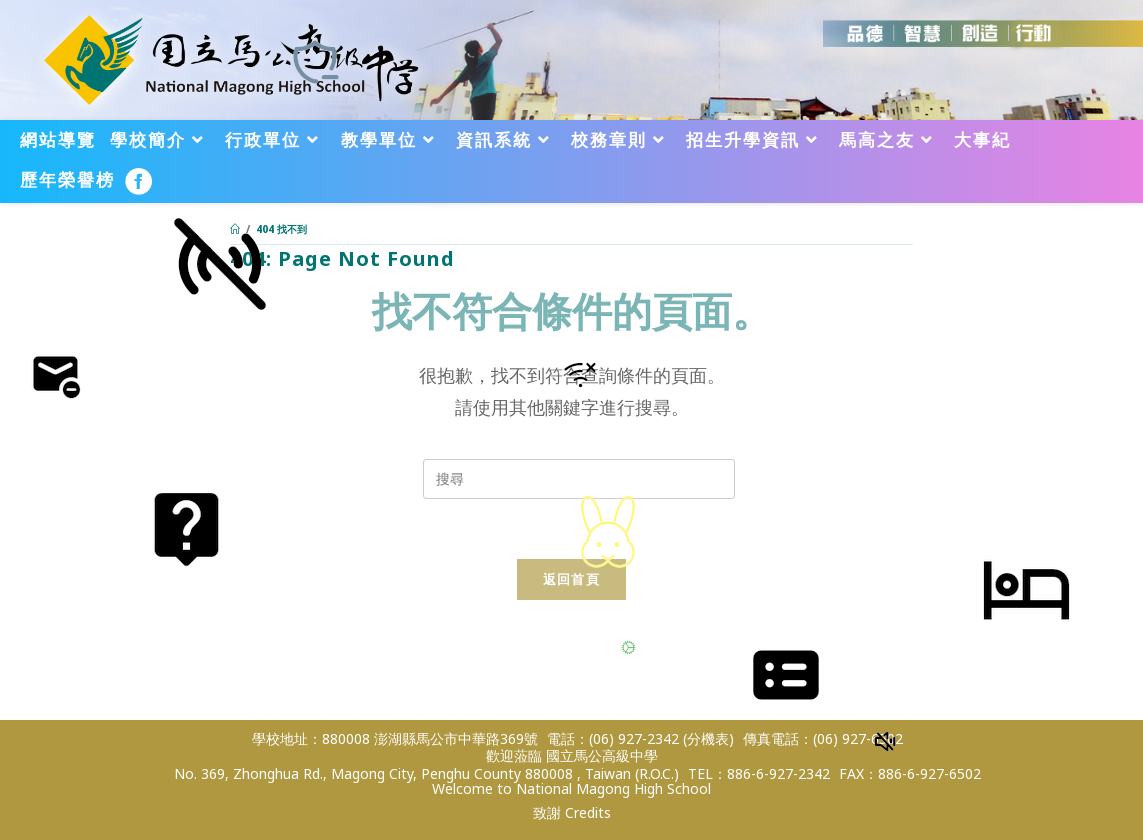 This screenshot has width=1143, height=840. I want to click on mute audio, so click(884, 741).